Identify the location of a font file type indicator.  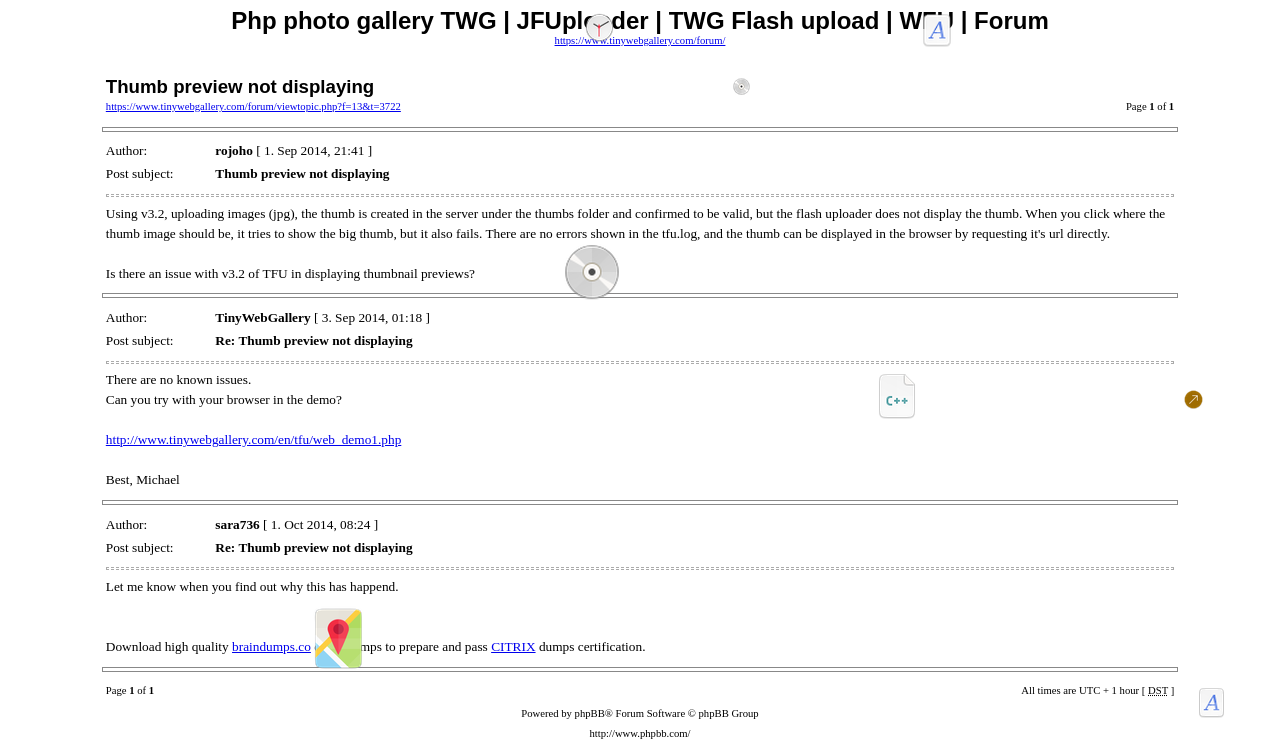
(1211, 702).